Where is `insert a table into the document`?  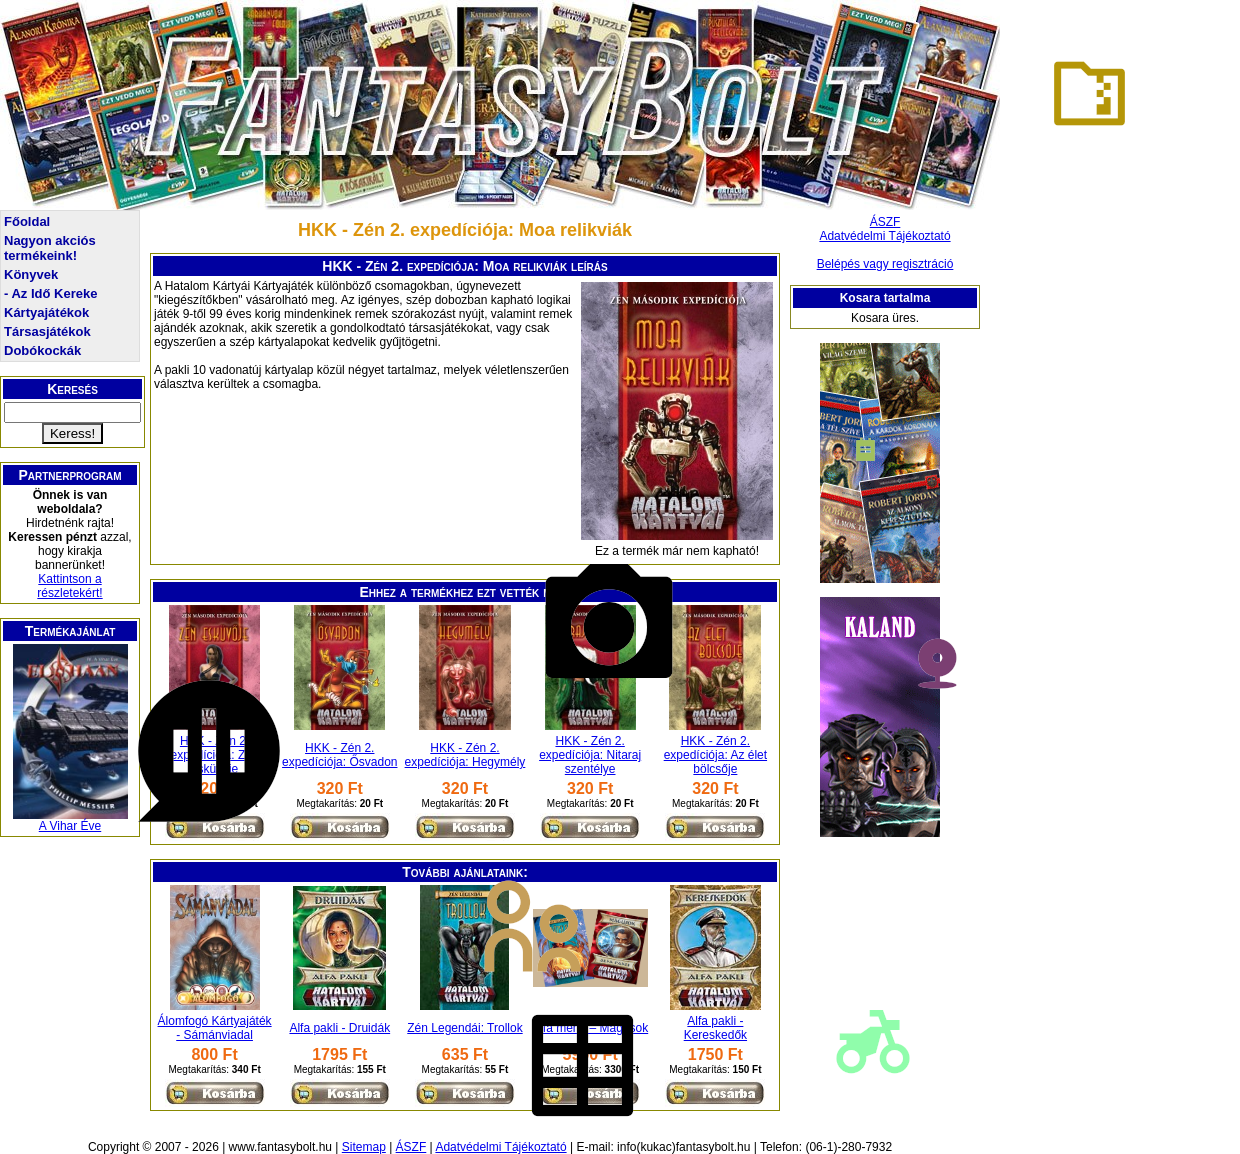
insert a table into the document is located at coordinates (582, 1065).